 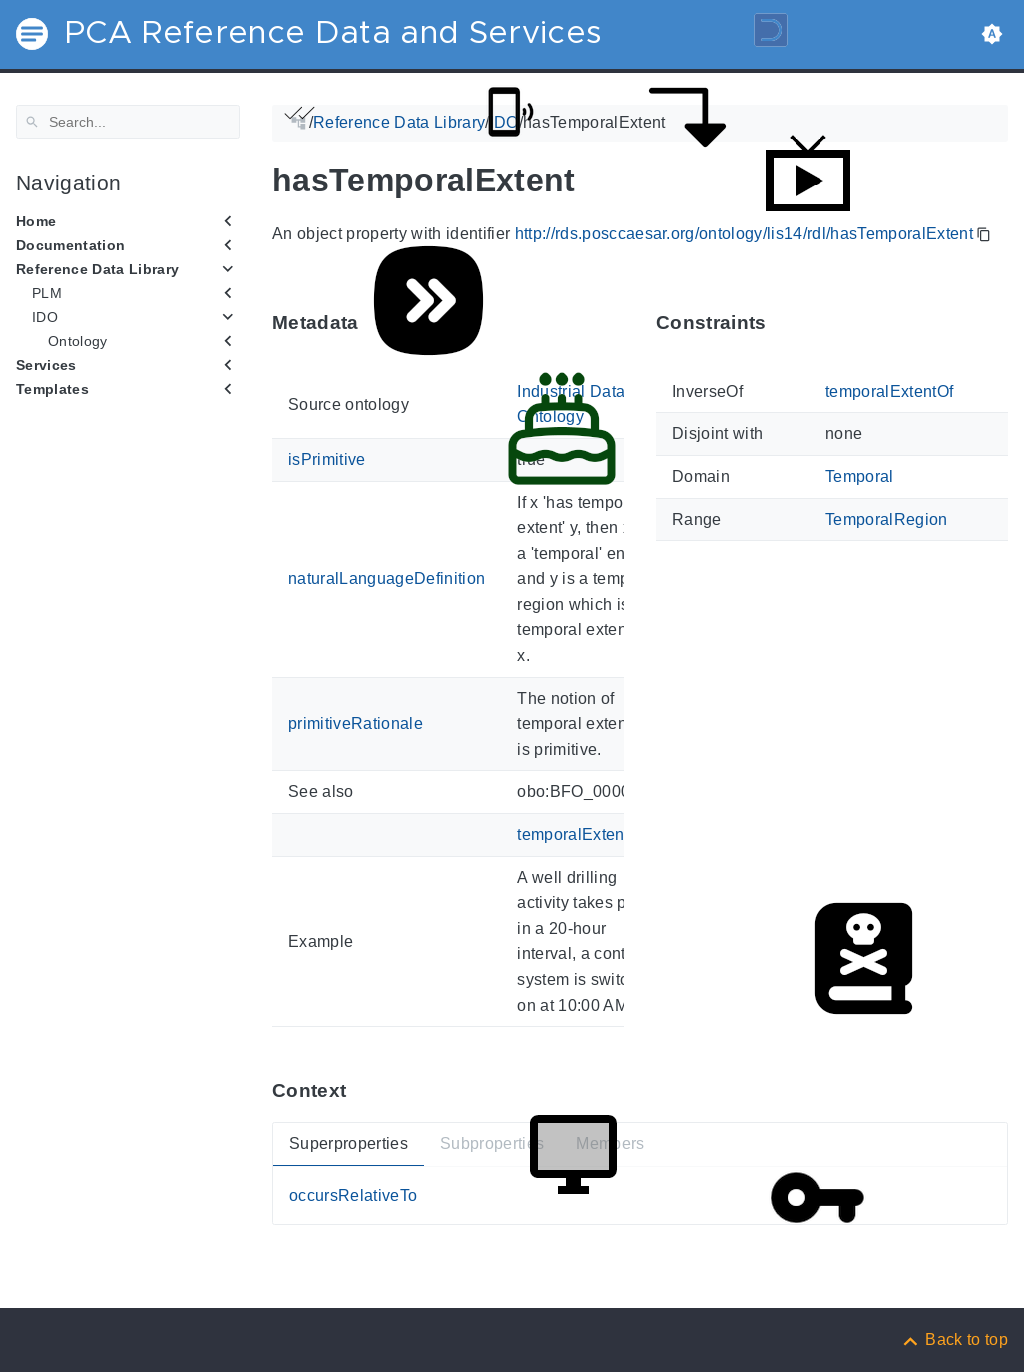 What do you see at coordinates (299, 113) in the screenshot?
I see `indicates multiple items selected or completed` at bounding box center [299, 113].